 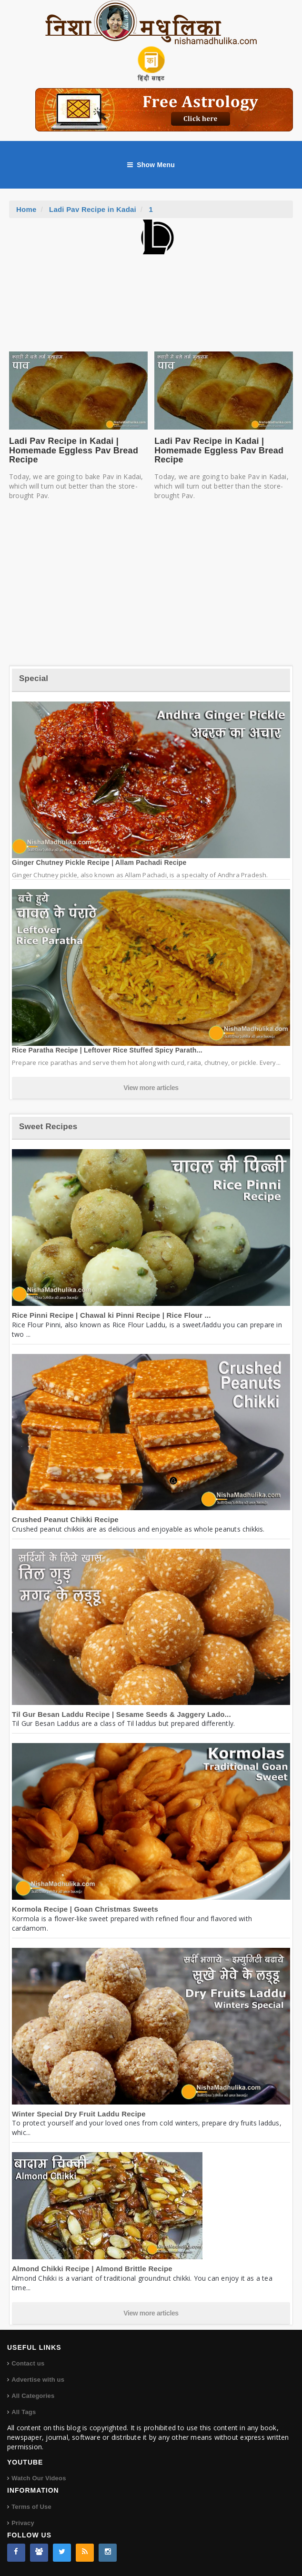 What do you see at coordinates (157, 237) in the screenshot?
I see `launch League of Legends` at bounding box center [157, 237].